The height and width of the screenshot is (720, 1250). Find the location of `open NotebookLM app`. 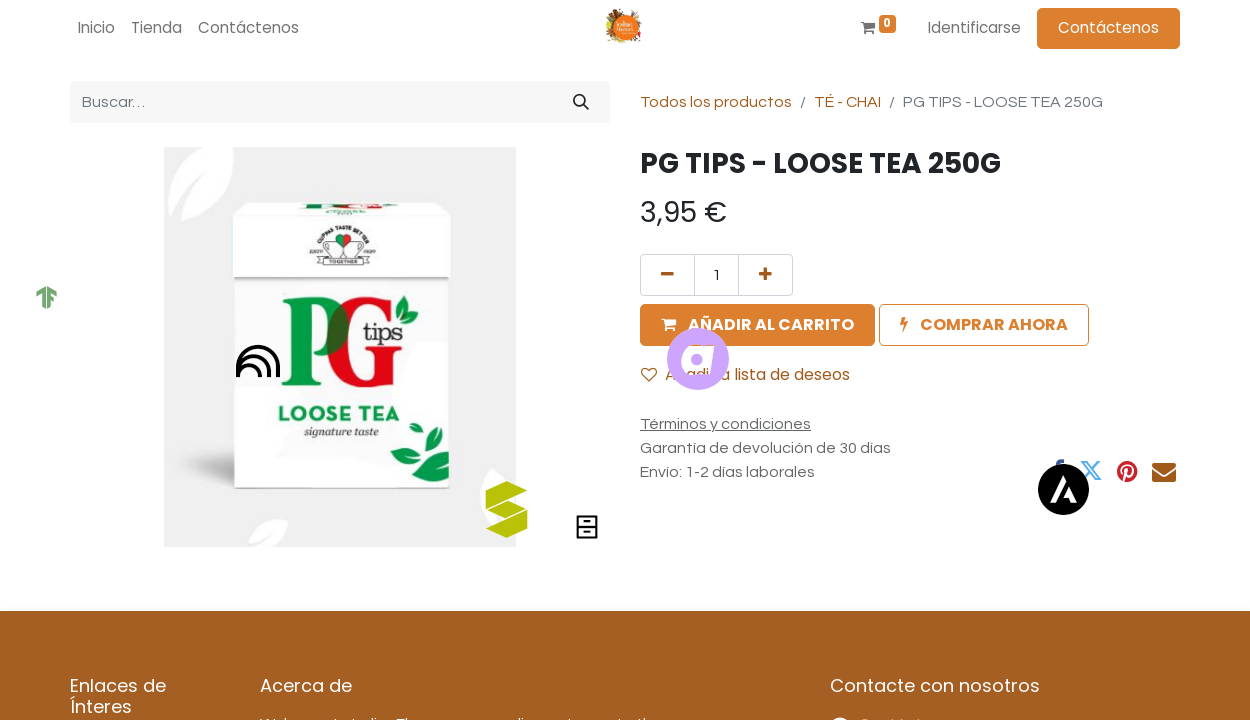

open NotebookLM app is located at coordinates (258, 361).